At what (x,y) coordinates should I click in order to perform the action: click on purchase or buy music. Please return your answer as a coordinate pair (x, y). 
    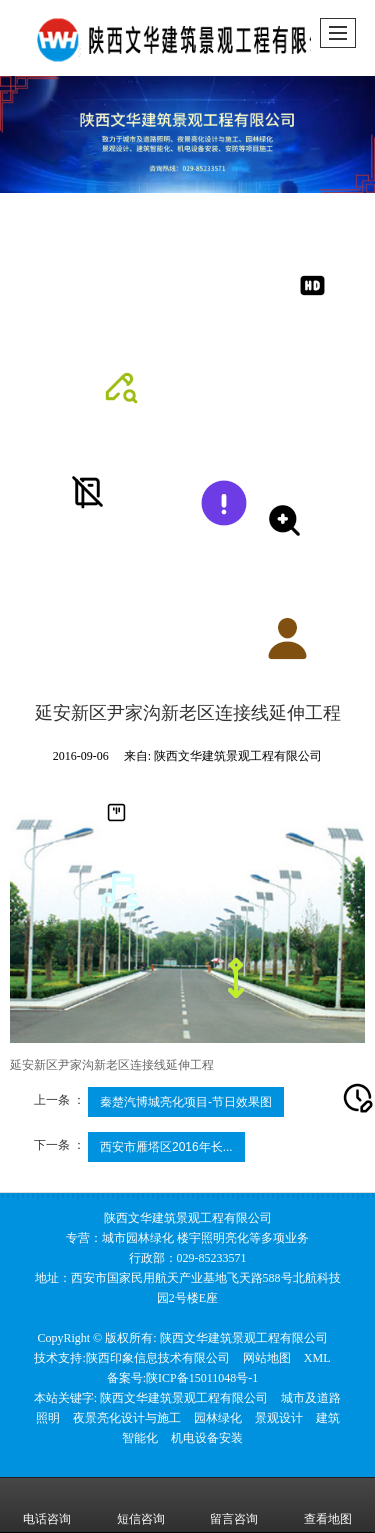
    Looking at the image, I should click on (119, 890).